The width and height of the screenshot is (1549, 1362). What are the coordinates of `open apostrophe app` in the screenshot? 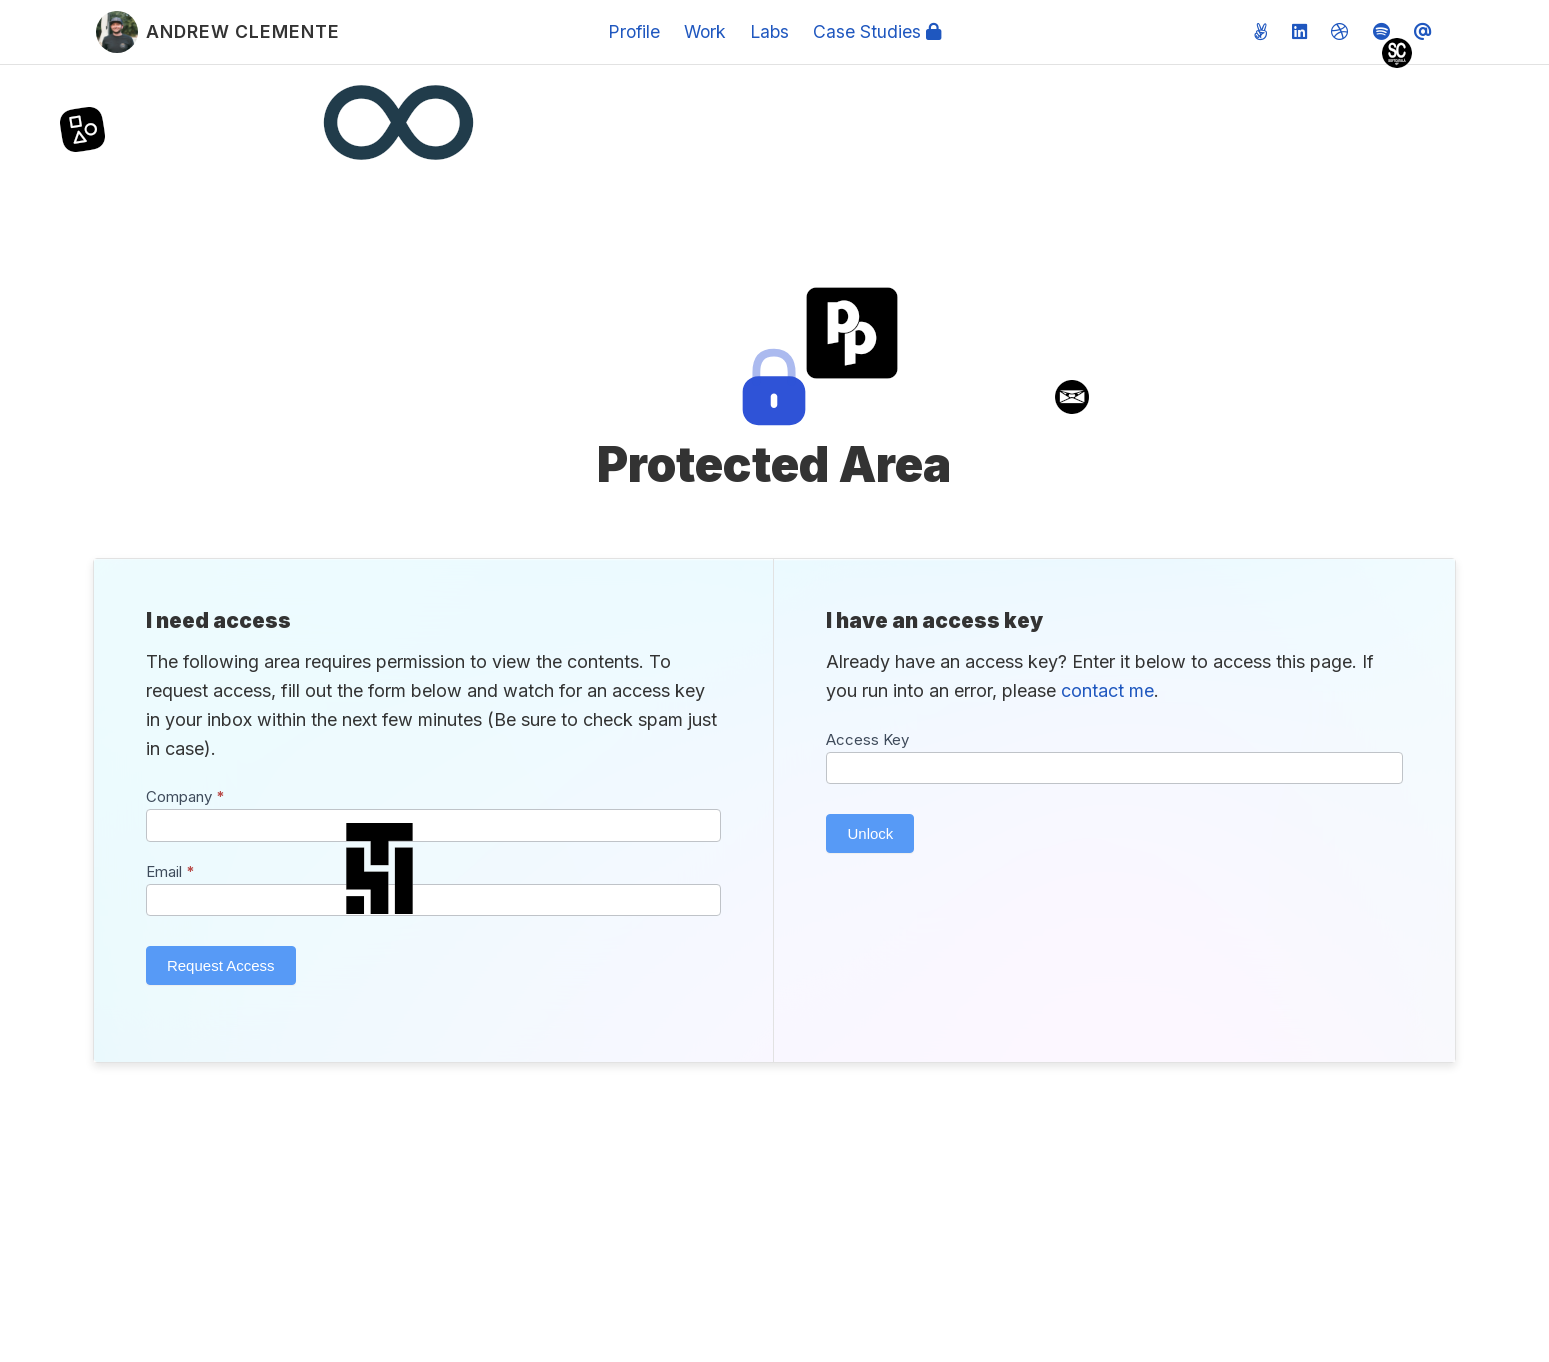 It's located at (82, 129).